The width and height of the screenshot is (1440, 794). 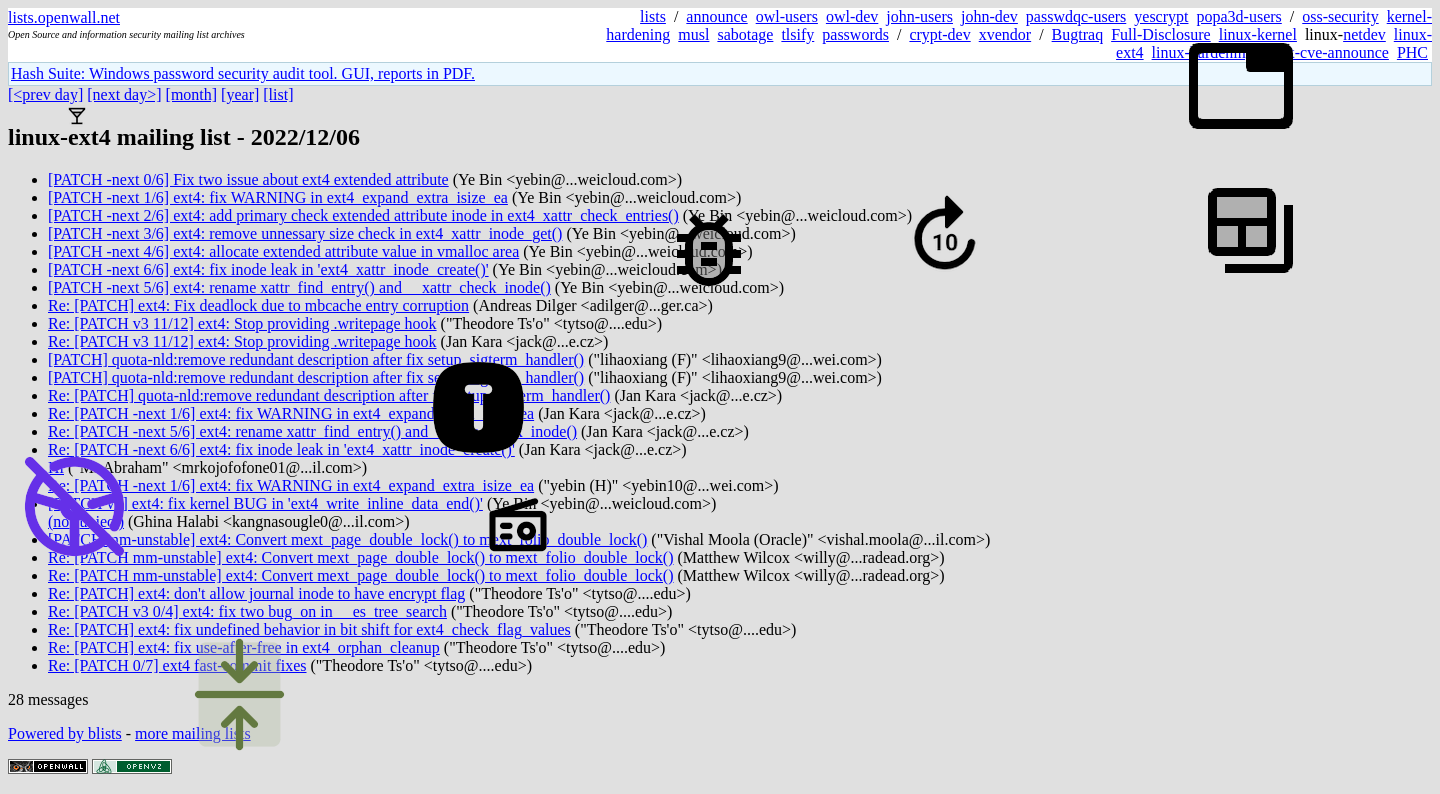 What do you see at coordinates (518, 529) in the screenshot?
I see `open radio or audio streaming` at bounding box center [518, 529].